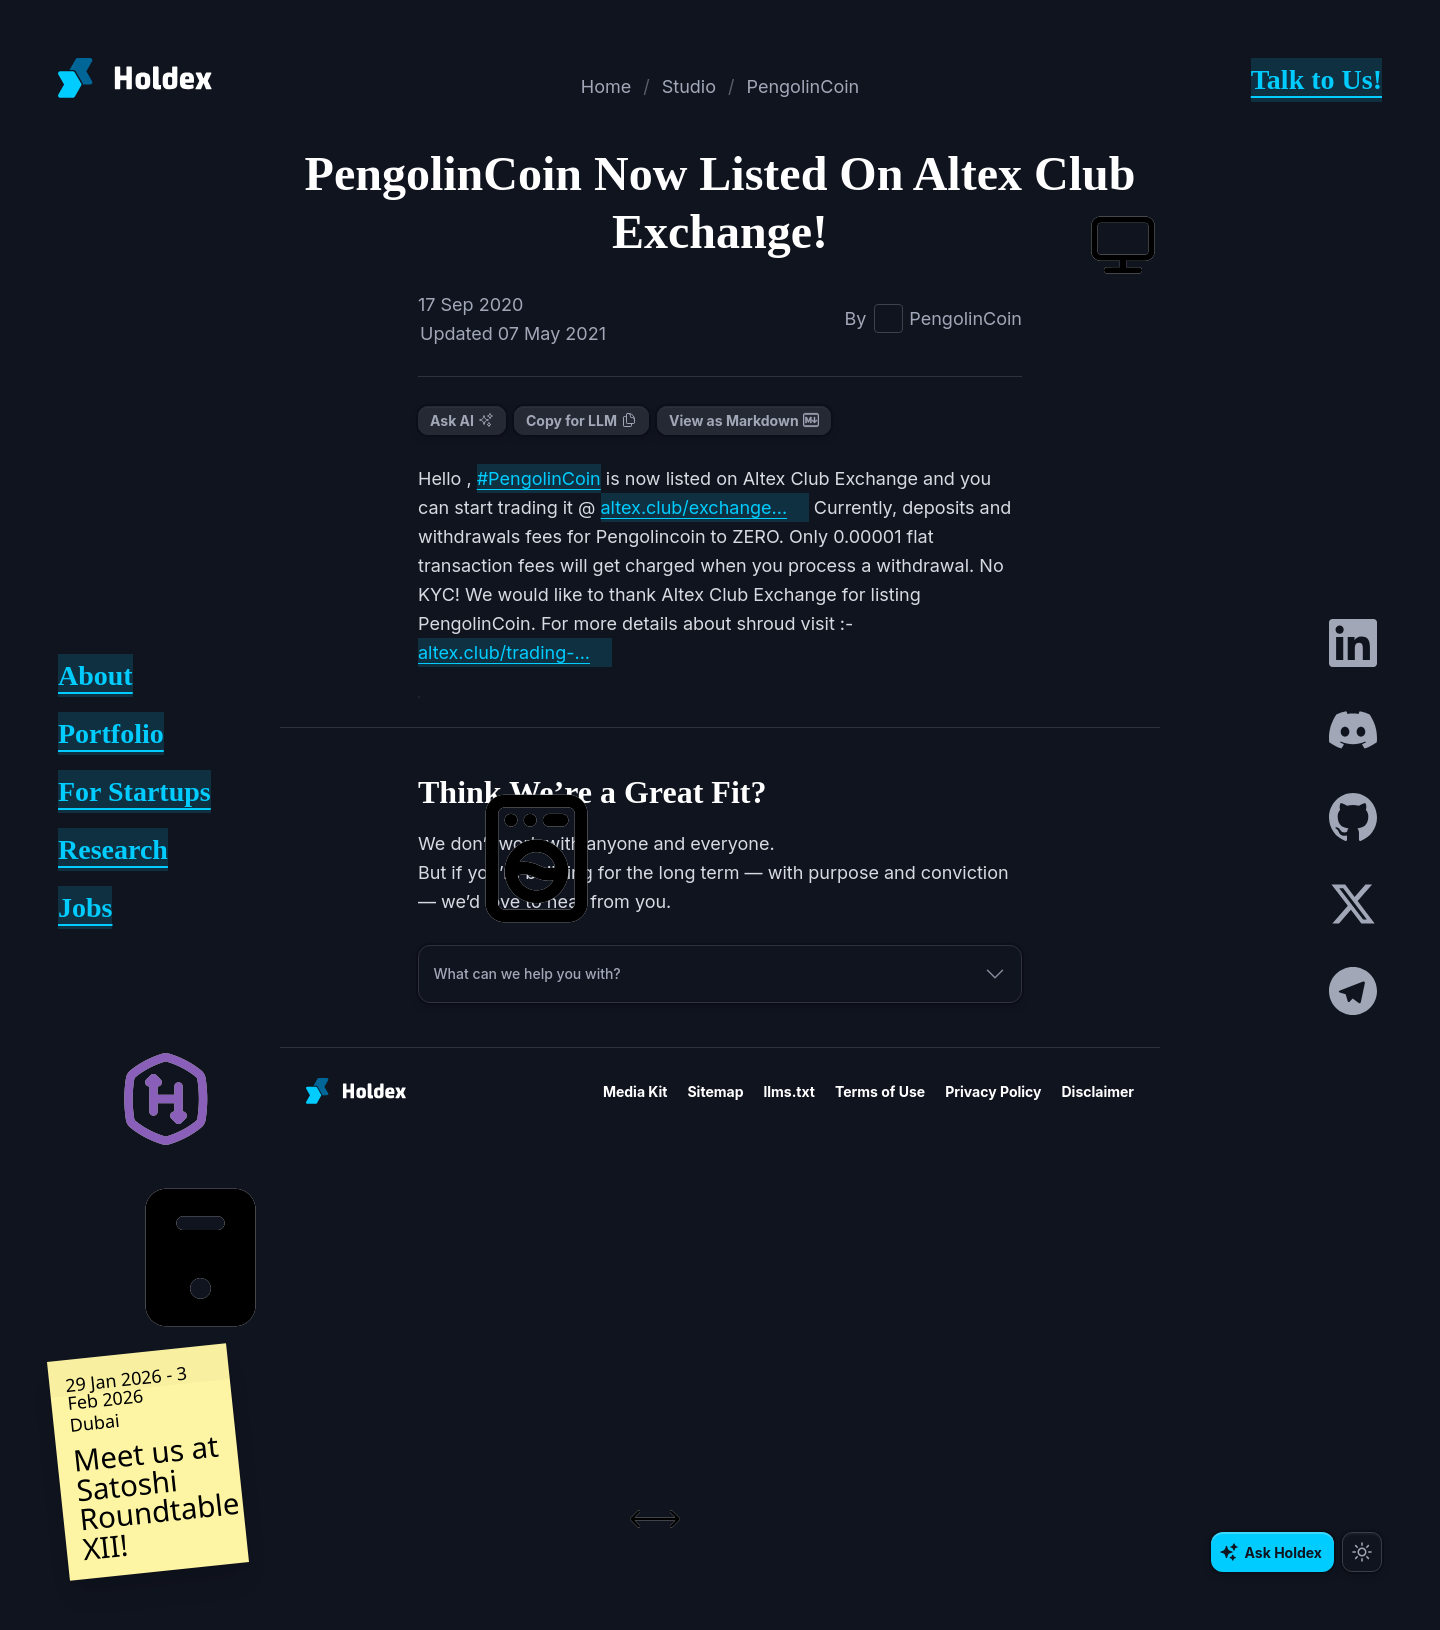 The width and height of the screenshot is (1440, 1630). What do you see at coordinates (200, 1257) in the screenshot?
I see `access mobile device settings` at bounding box center [200, 1257].